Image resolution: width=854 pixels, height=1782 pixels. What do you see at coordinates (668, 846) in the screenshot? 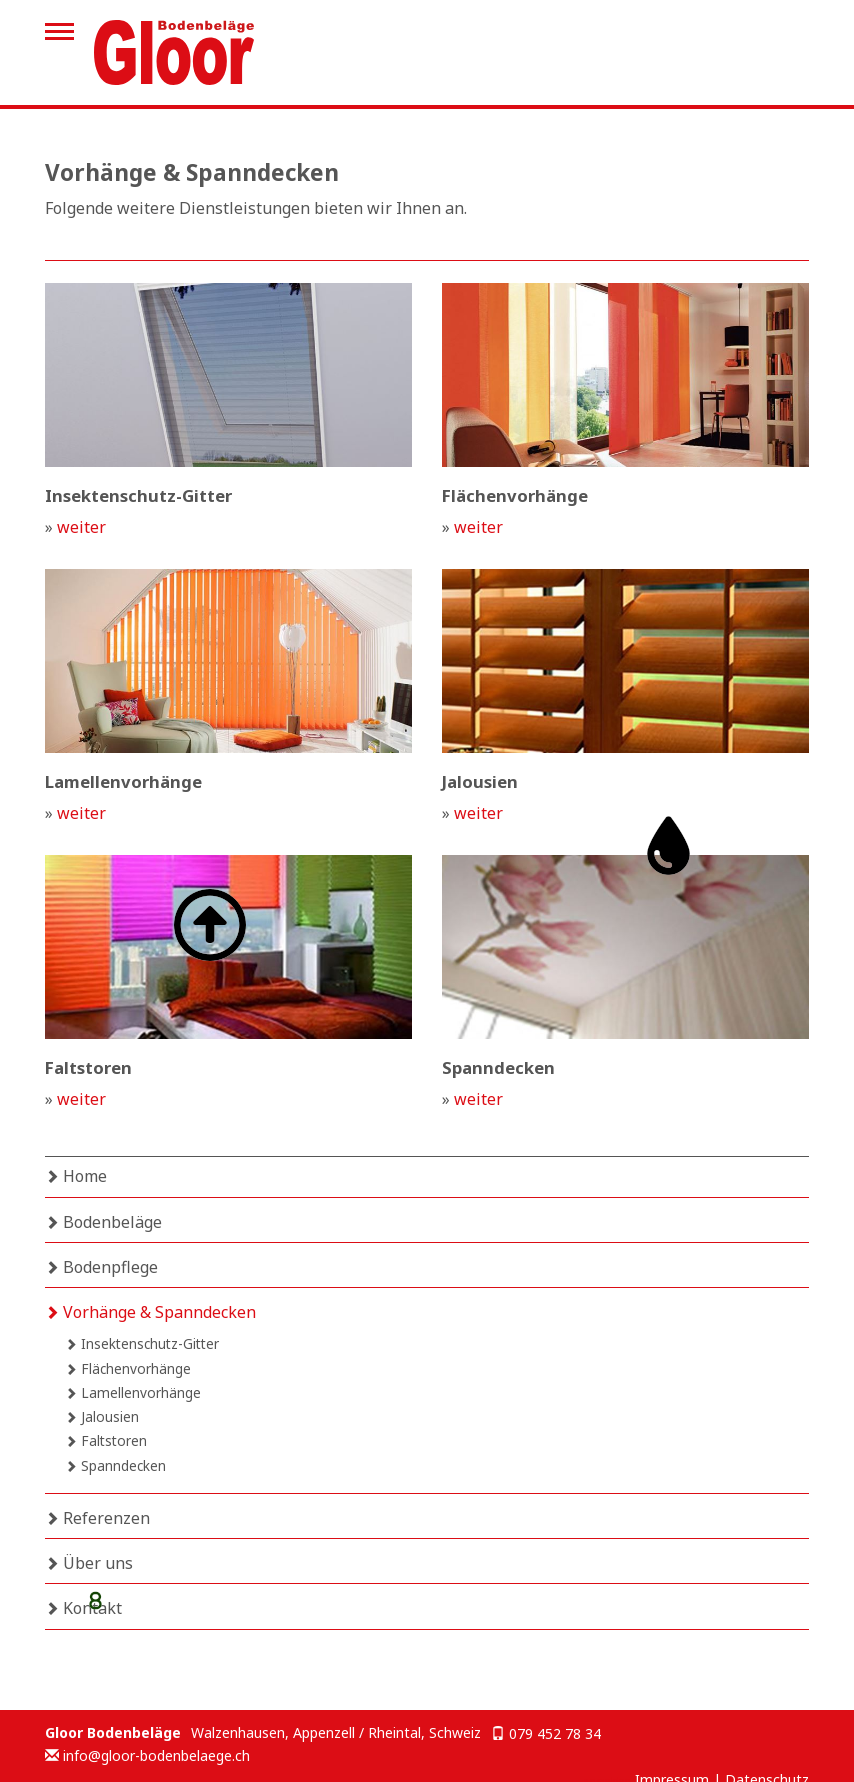
I see `adjust water or hydration settings` at bounding box center [668, 846].